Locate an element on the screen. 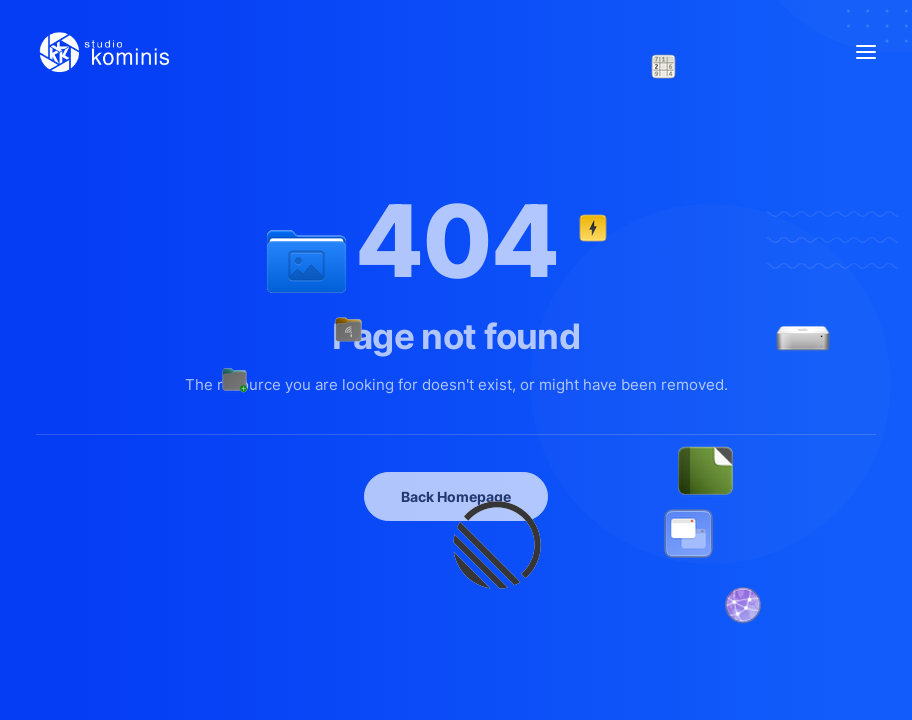 The width and height of the screenshot is (912, 720). open insync cloud sync folder is located at coordinates (348, 329).